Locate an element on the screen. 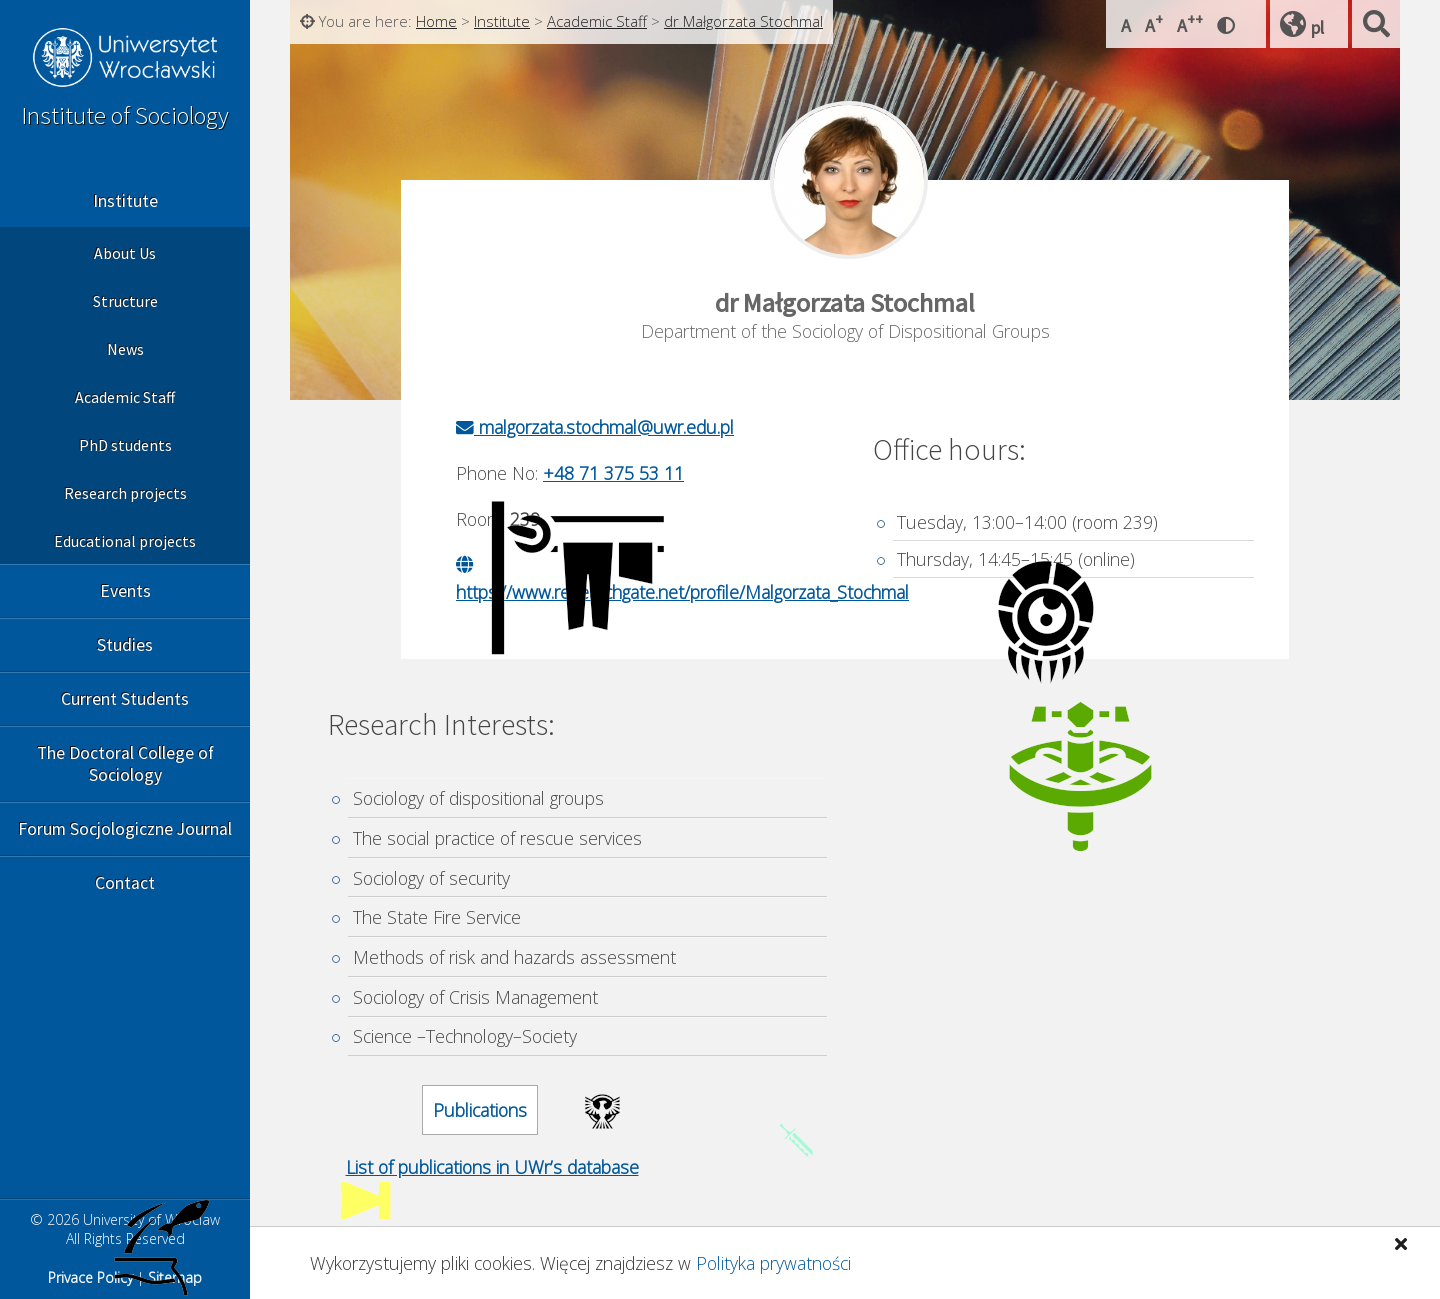 Image resolution: width=1440 pixels, height=1299 pixels. deploy orbital defense satellite is located at coordinates (1080, 777).